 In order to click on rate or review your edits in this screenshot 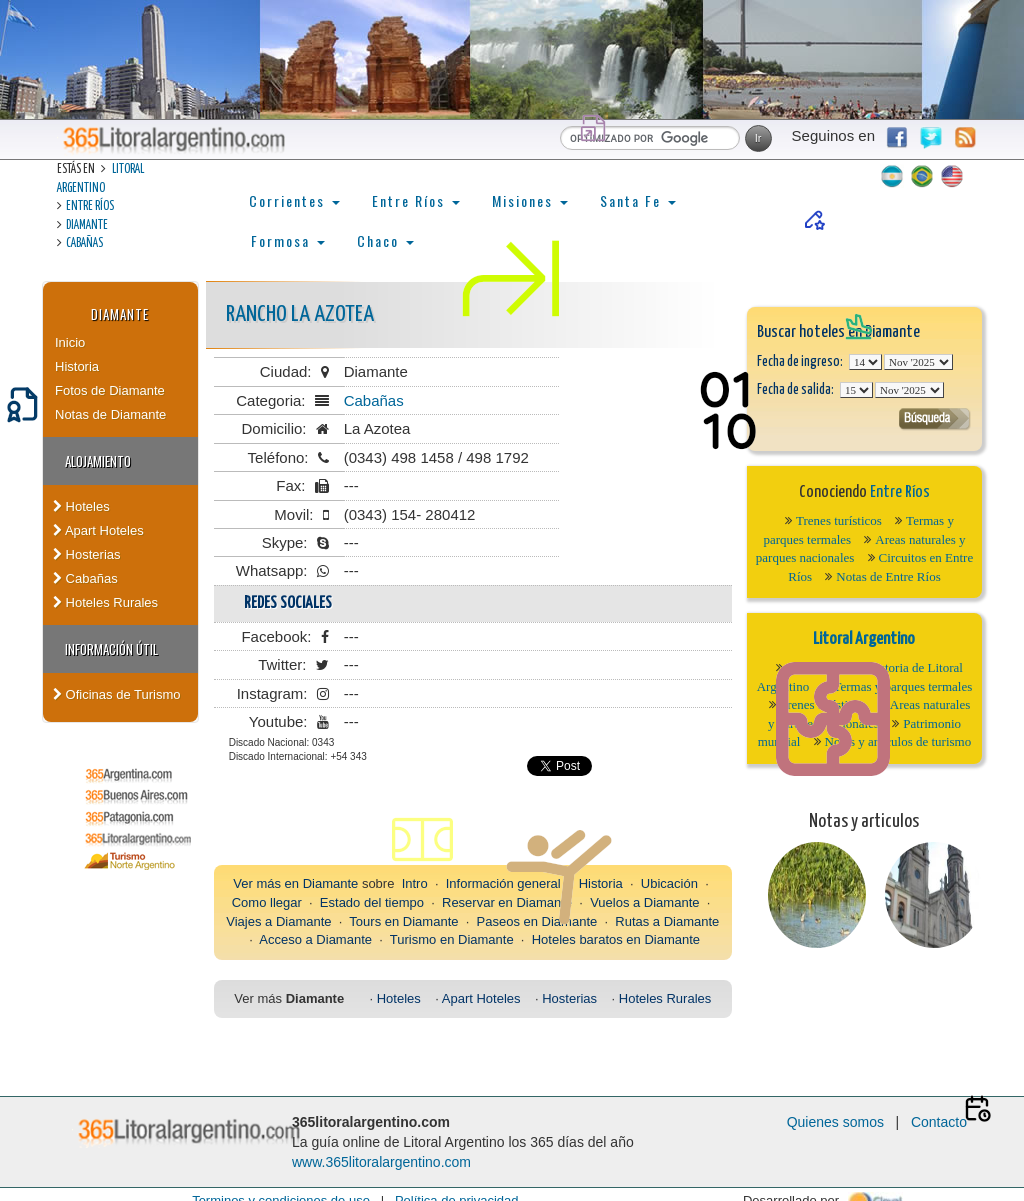, I will do `click(814, 219)`.